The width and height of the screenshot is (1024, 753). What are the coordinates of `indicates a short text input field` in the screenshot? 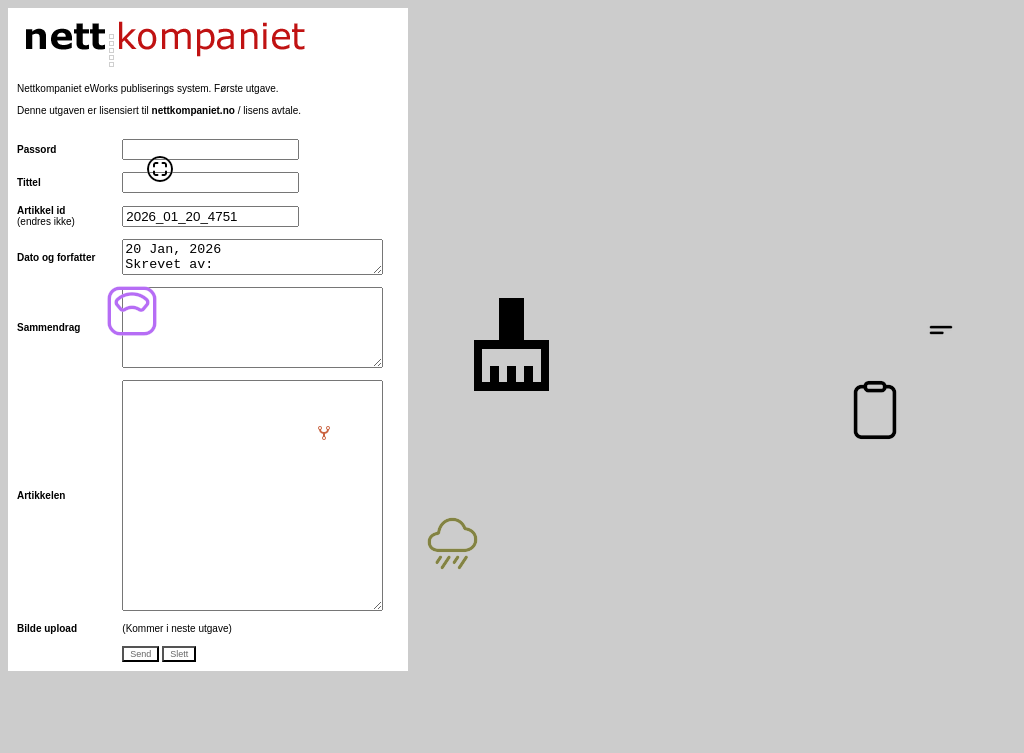 It's located at (941, 330).